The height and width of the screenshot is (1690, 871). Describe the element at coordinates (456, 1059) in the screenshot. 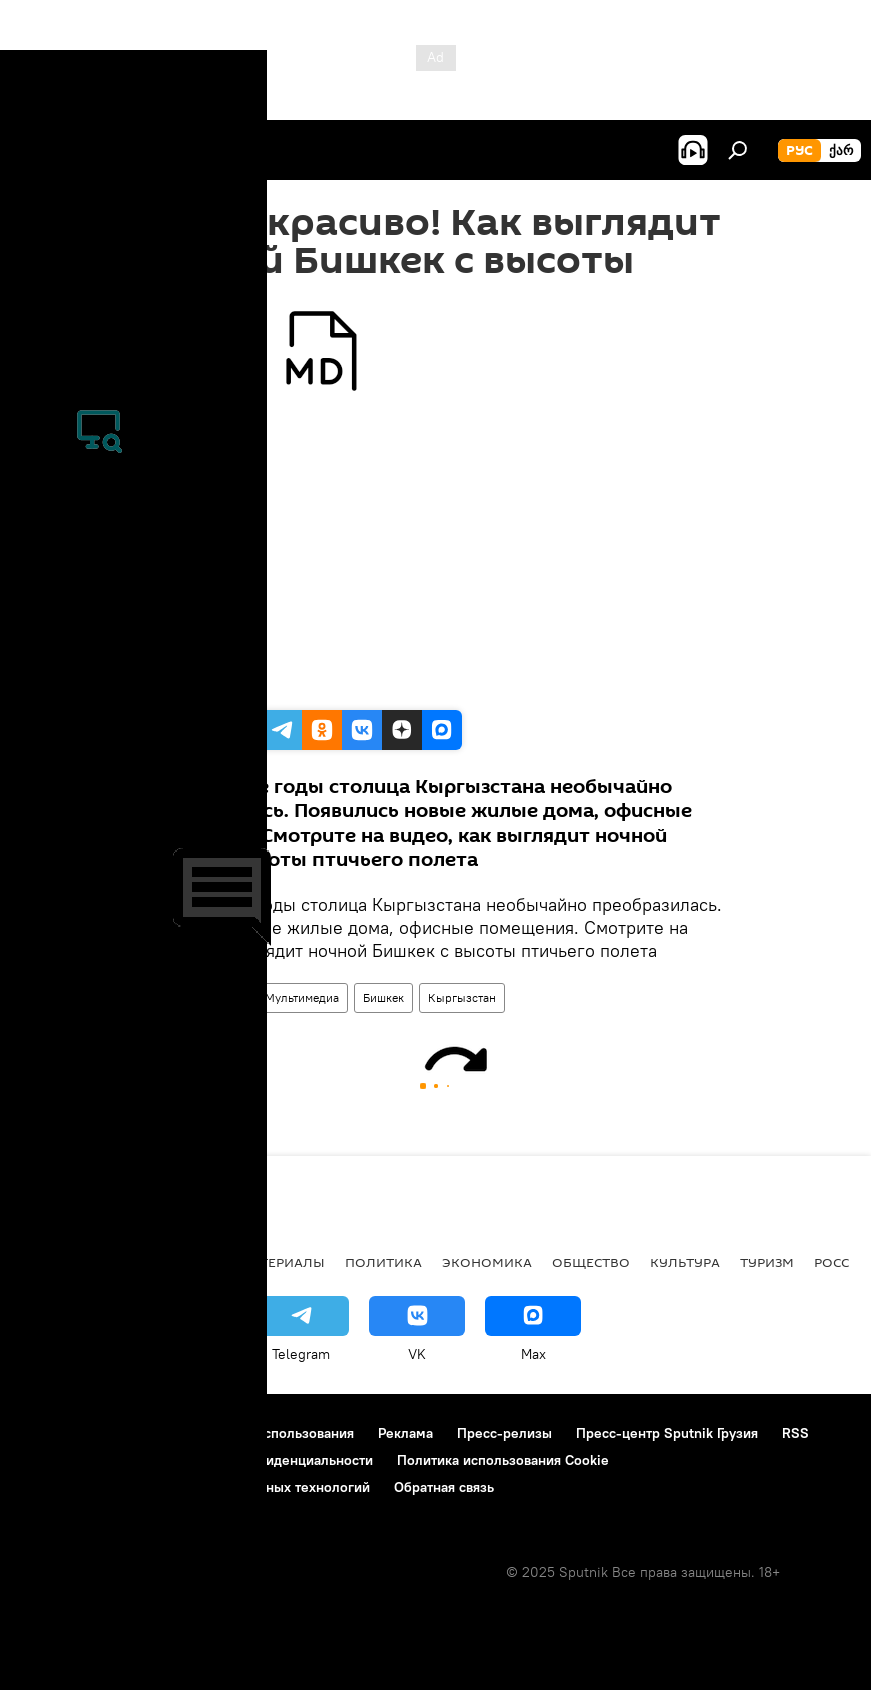

I see `redo the last undone action` at that location.